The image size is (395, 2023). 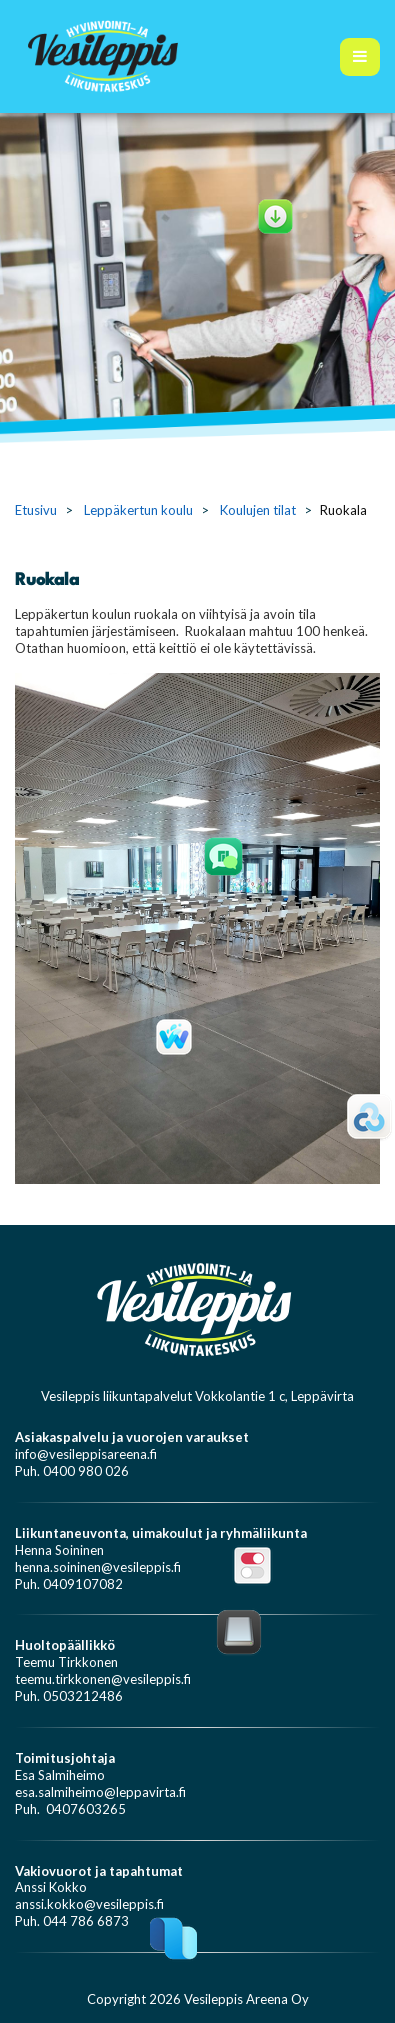 What do you see at coordinates (252, 1565) in the screenshot?
I see `open system tweaks or settings customization` at bounding box center [252, 1565].